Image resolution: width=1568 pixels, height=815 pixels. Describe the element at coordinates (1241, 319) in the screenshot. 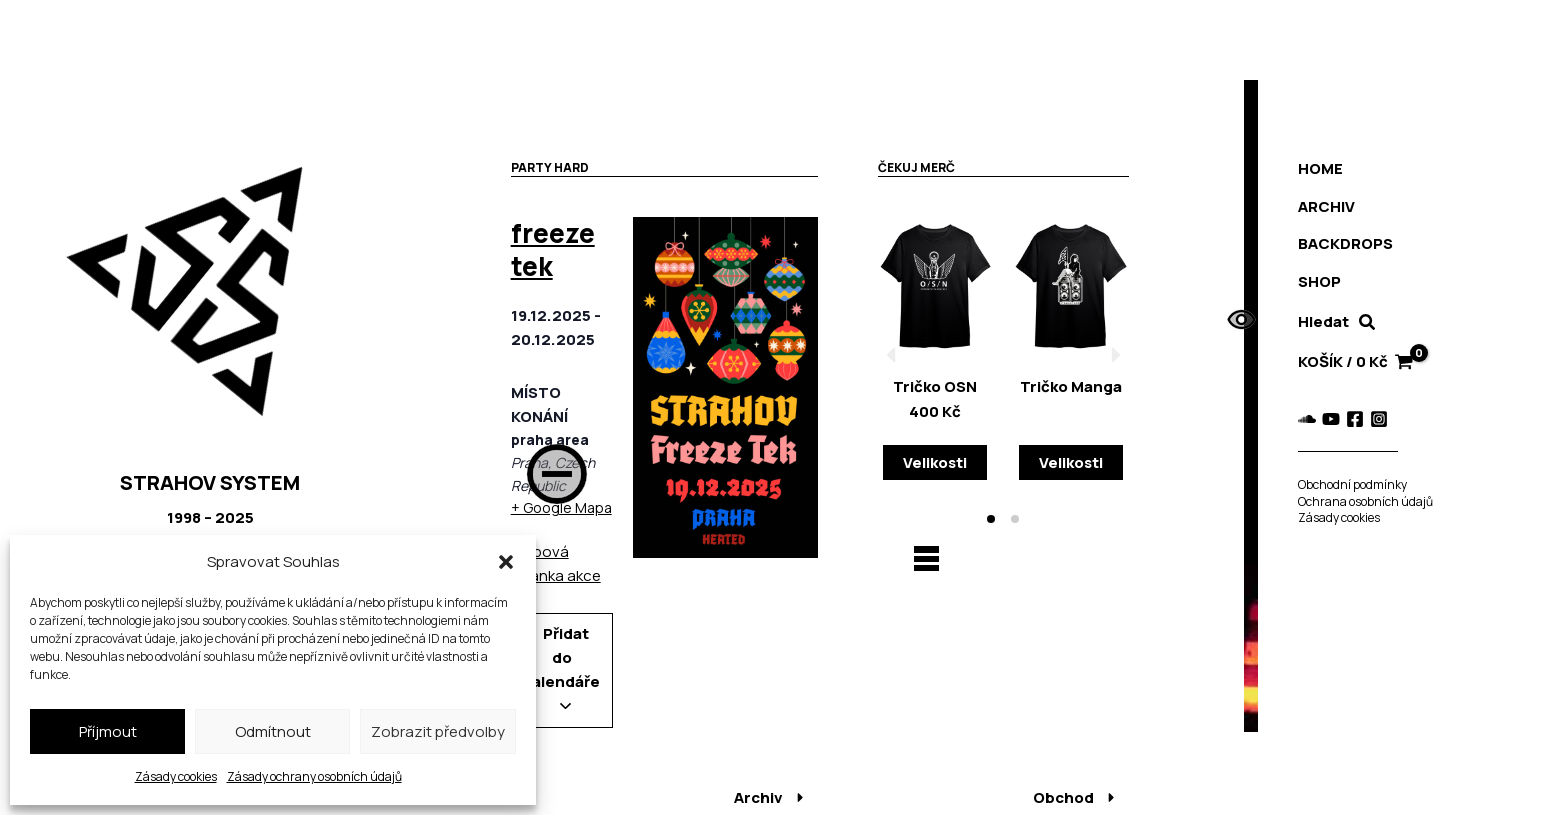

I see `toggle password visibility` at that location.